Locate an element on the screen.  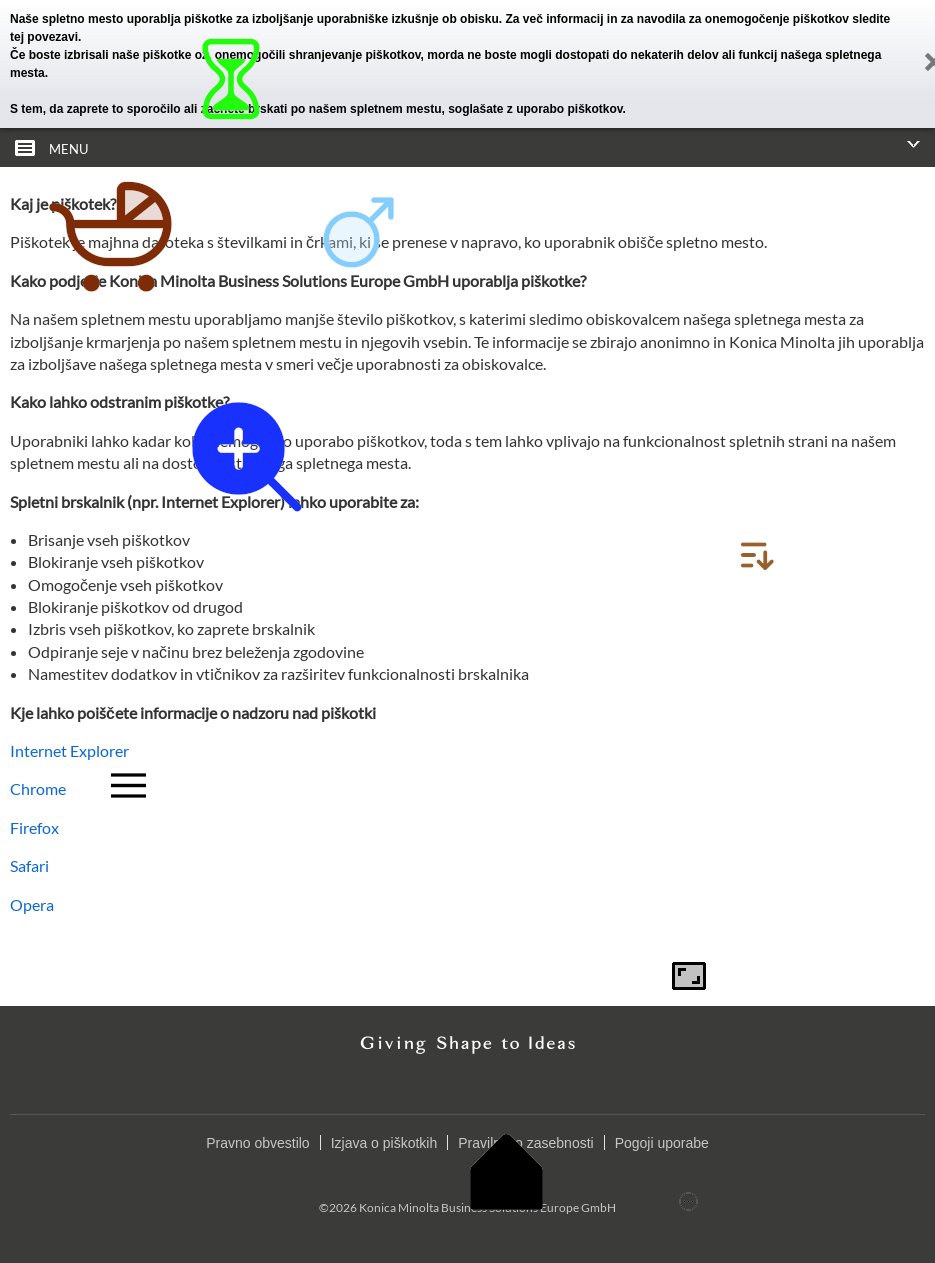
open more options menu is located at coordinates (688, 1201).